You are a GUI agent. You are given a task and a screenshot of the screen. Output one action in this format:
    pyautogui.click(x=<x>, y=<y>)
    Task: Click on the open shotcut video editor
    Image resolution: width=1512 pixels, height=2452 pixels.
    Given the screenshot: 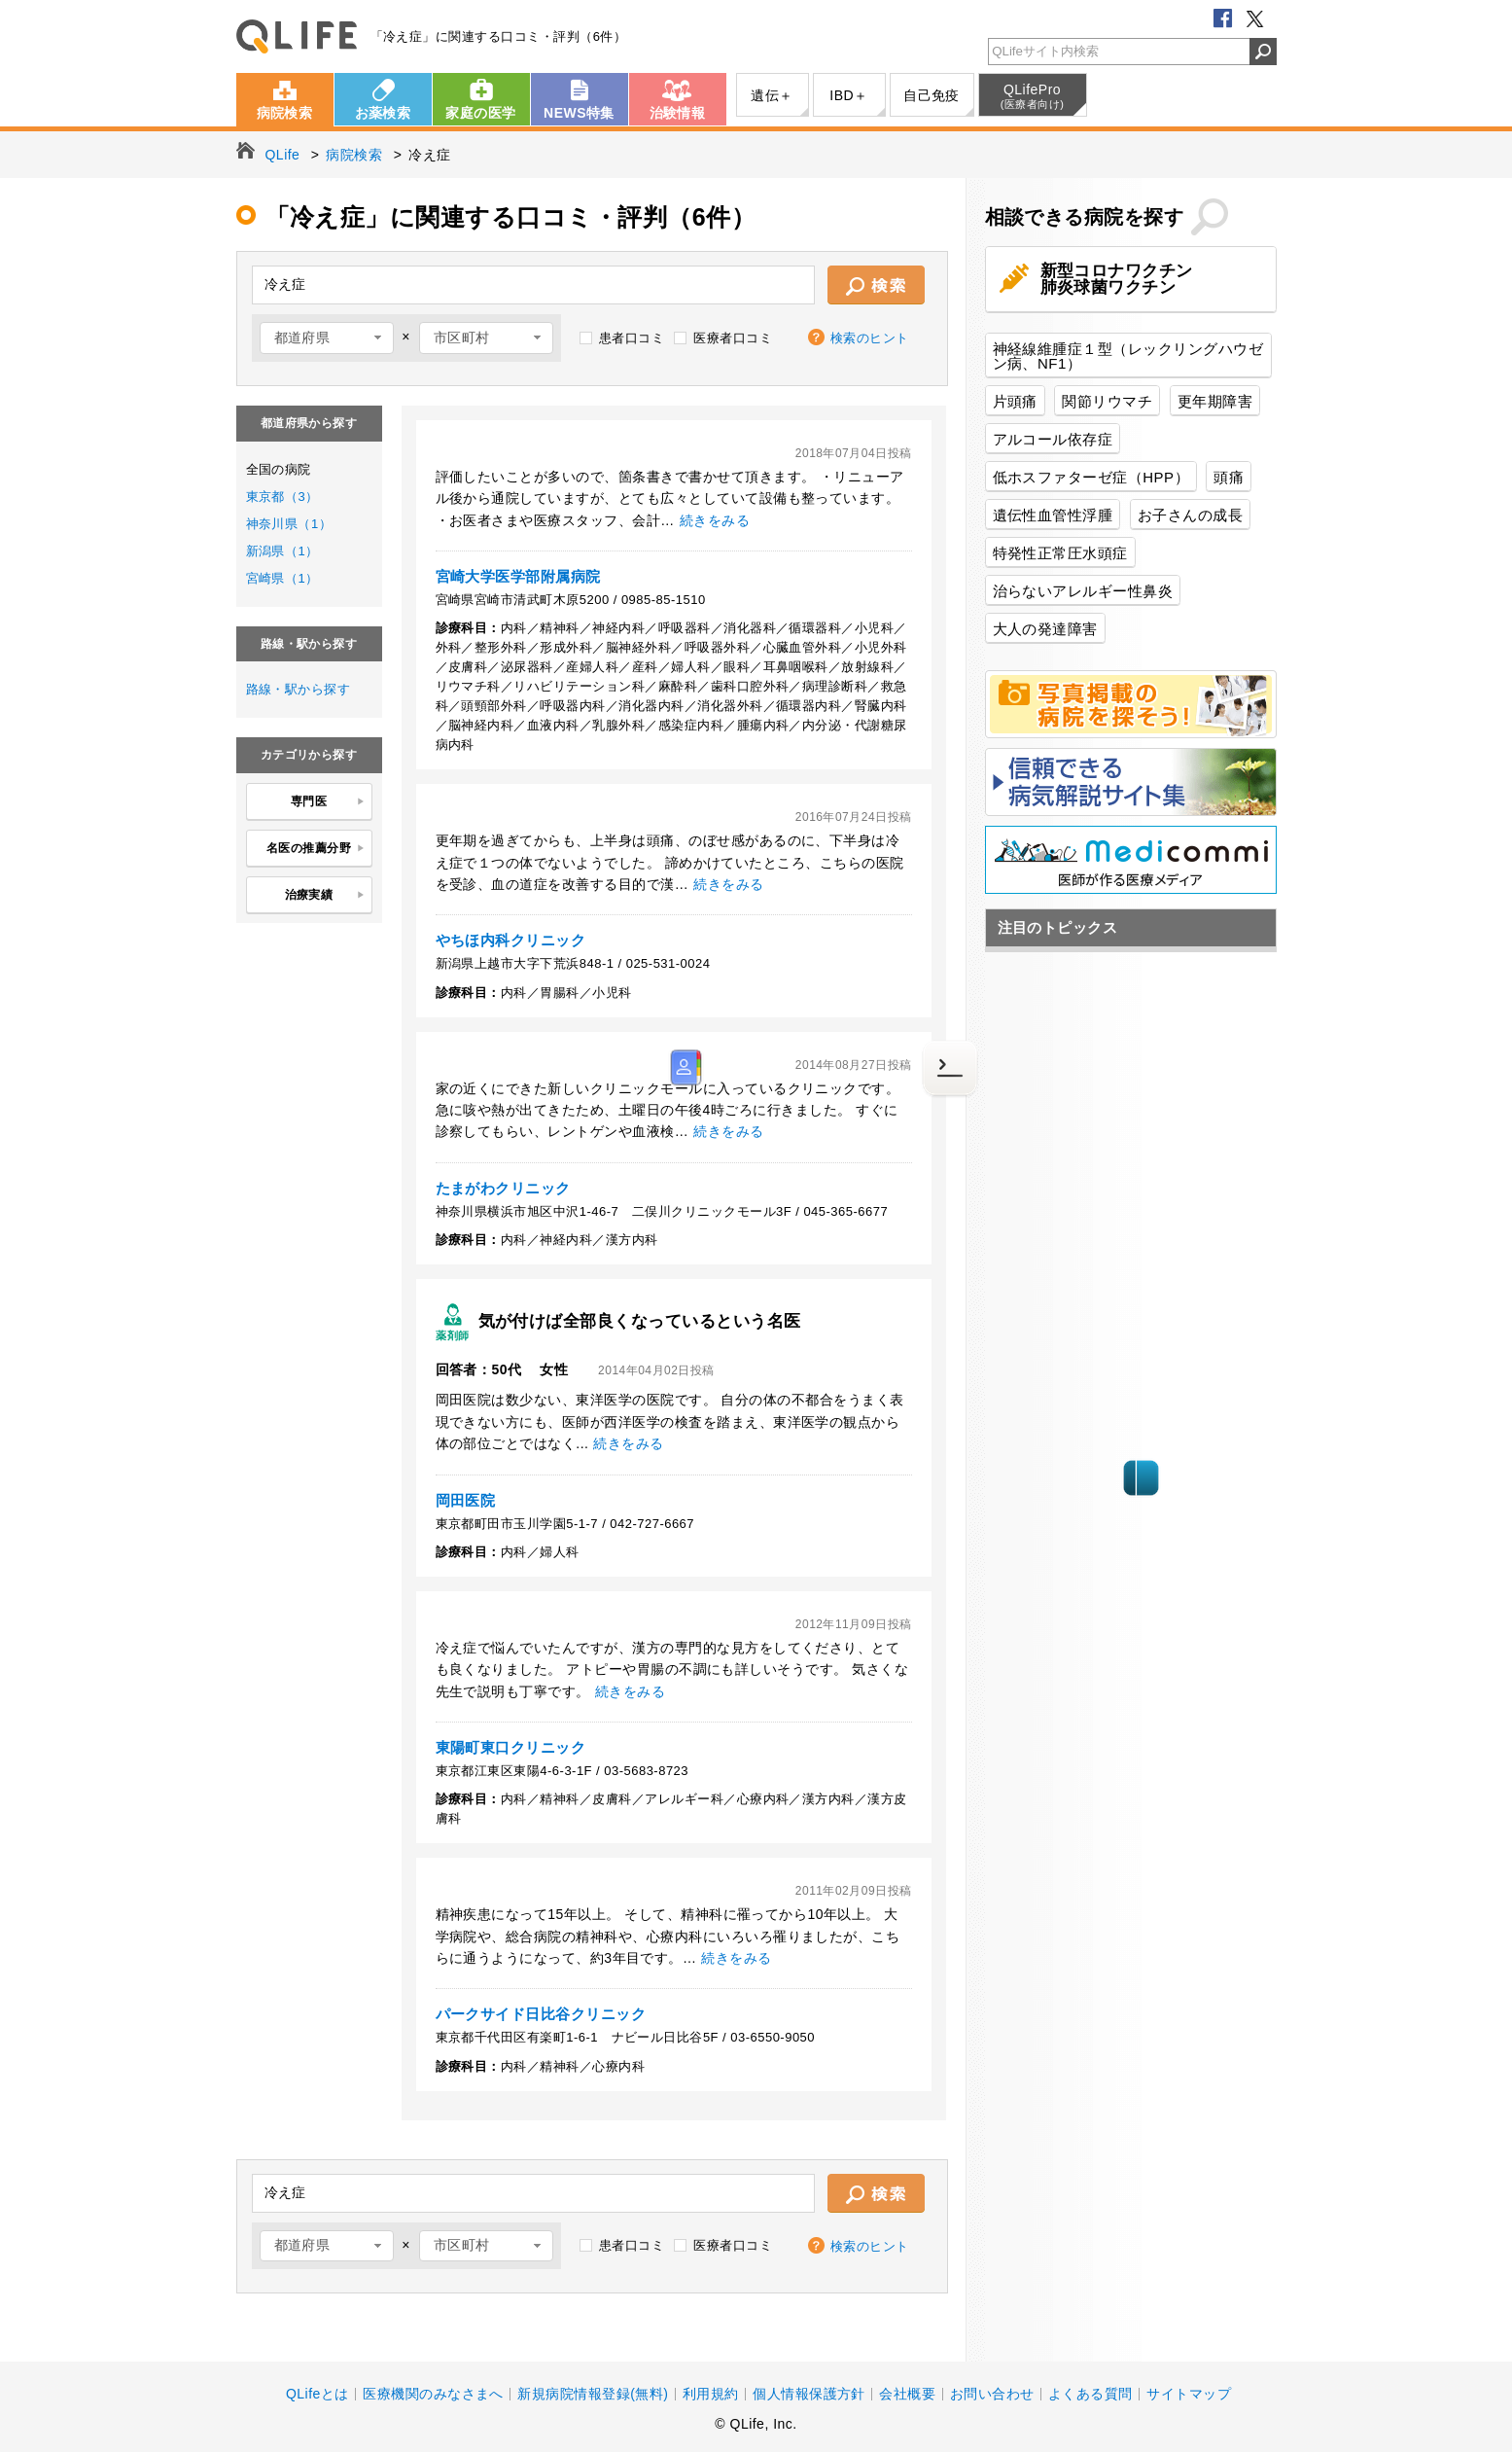 What is the action you would take?
    pyautogui.click(x=1141, y=1477)
    